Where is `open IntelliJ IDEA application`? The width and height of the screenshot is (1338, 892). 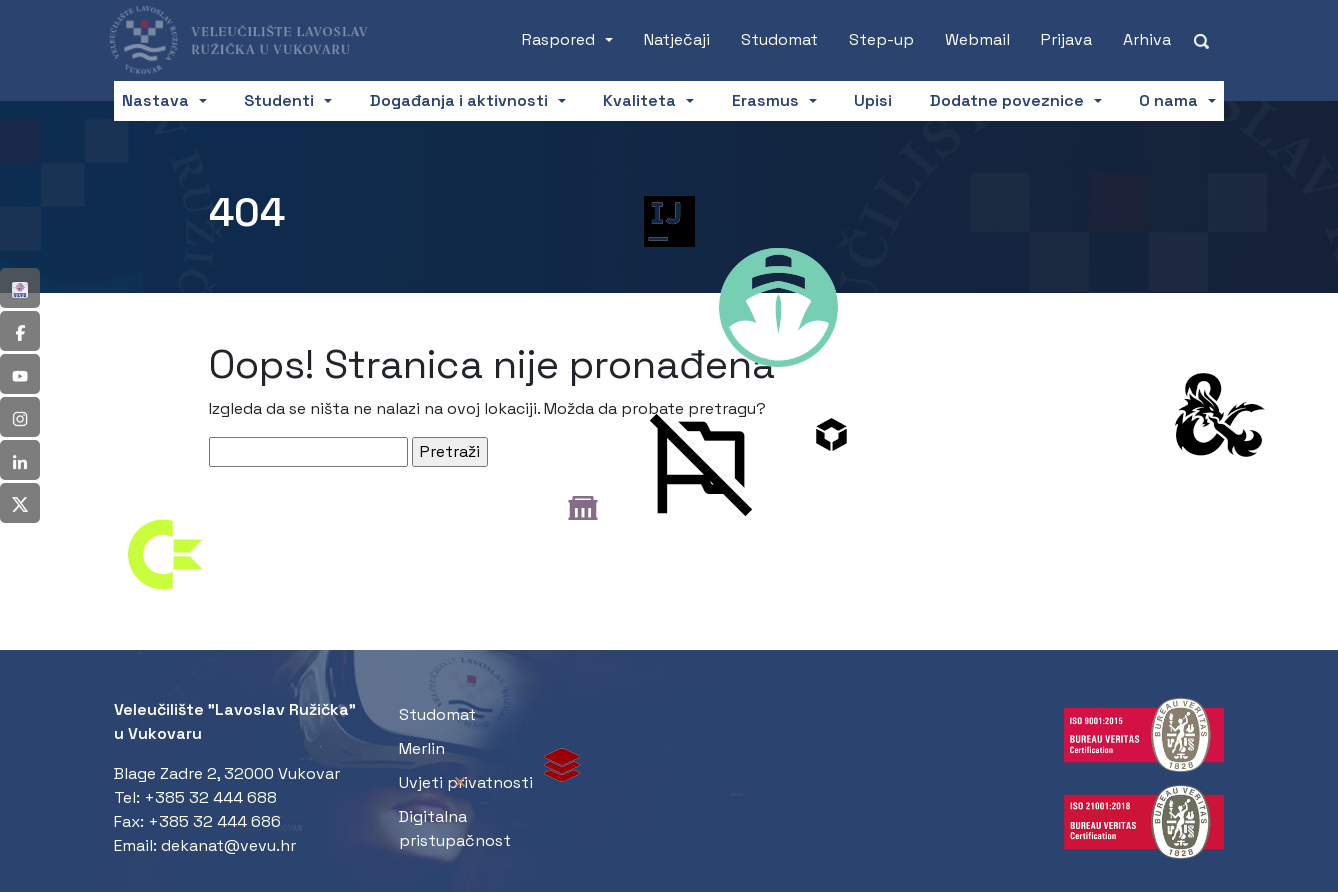
open IntelliJ IDEA application is located at coordinates (669, 221).